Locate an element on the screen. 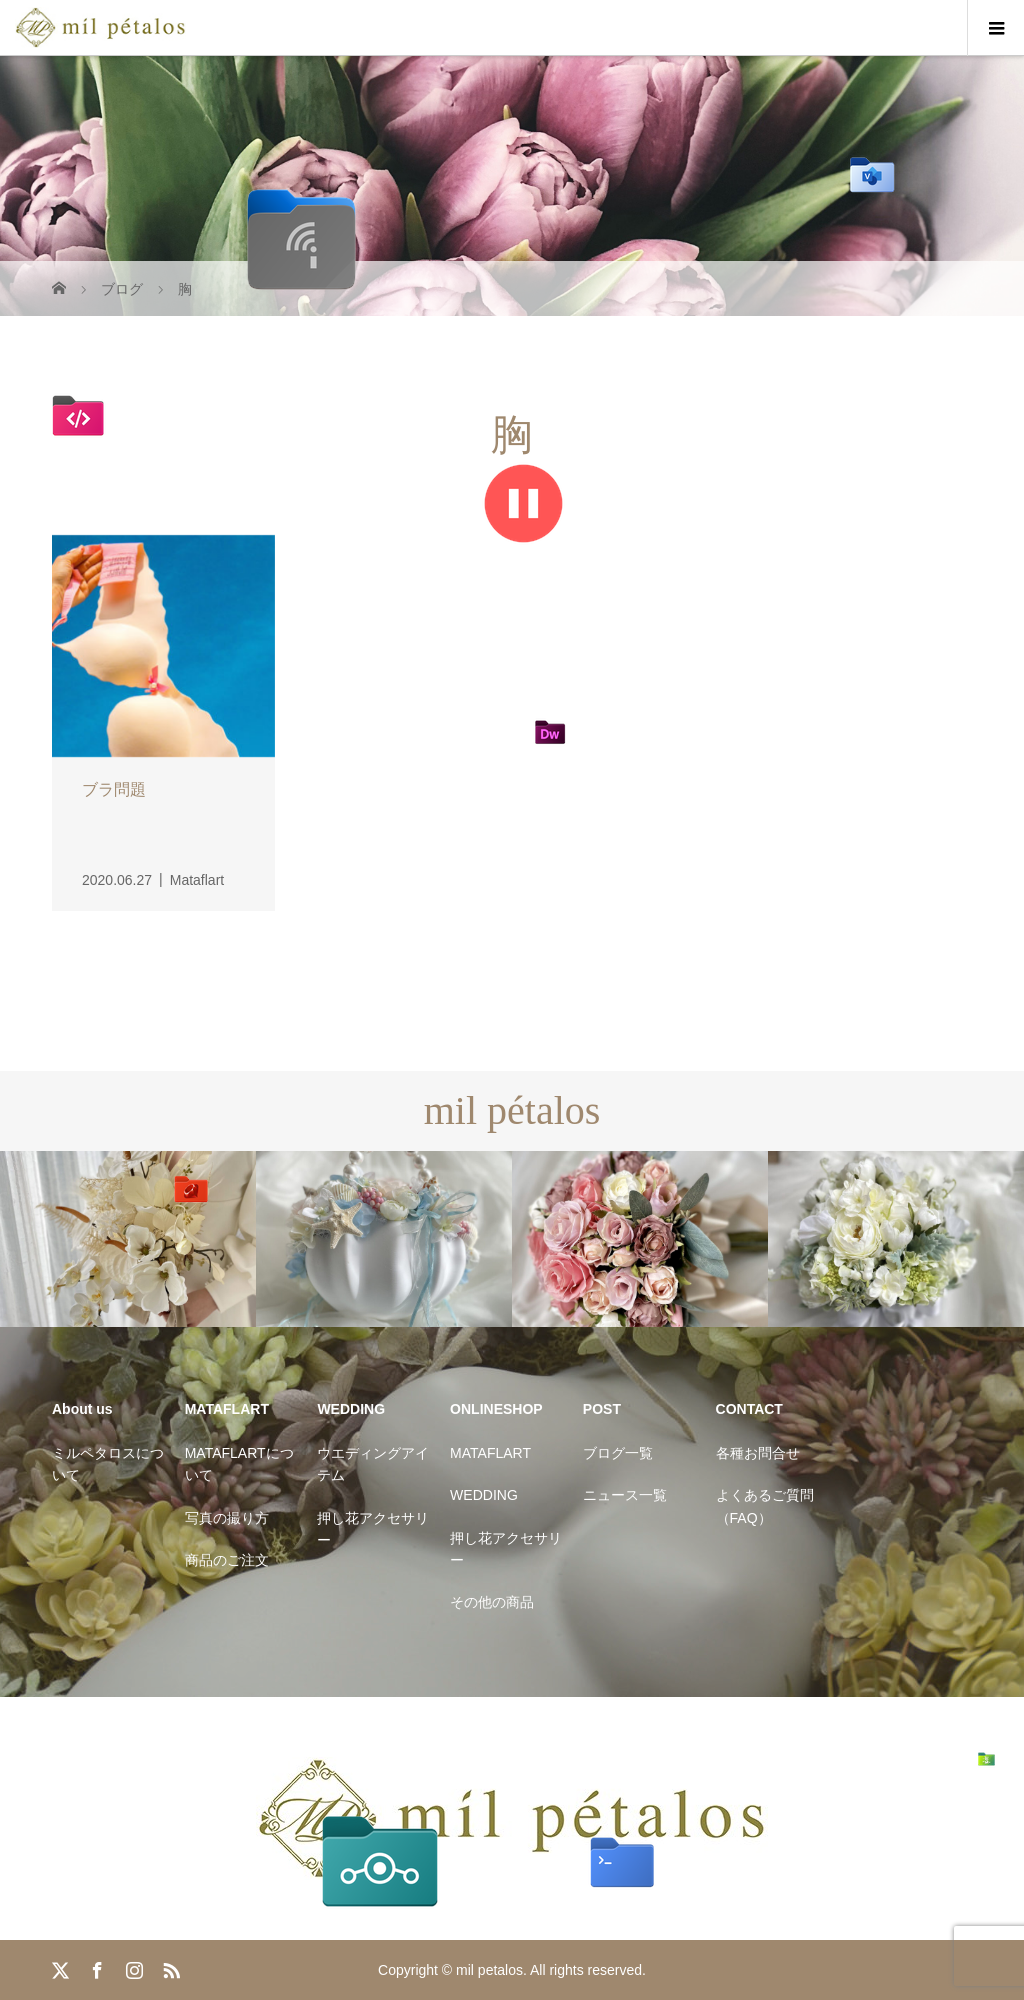 This screenshot has height=2000, width=1024. open folder containing programming or code files is located at coordinates (78, 417).